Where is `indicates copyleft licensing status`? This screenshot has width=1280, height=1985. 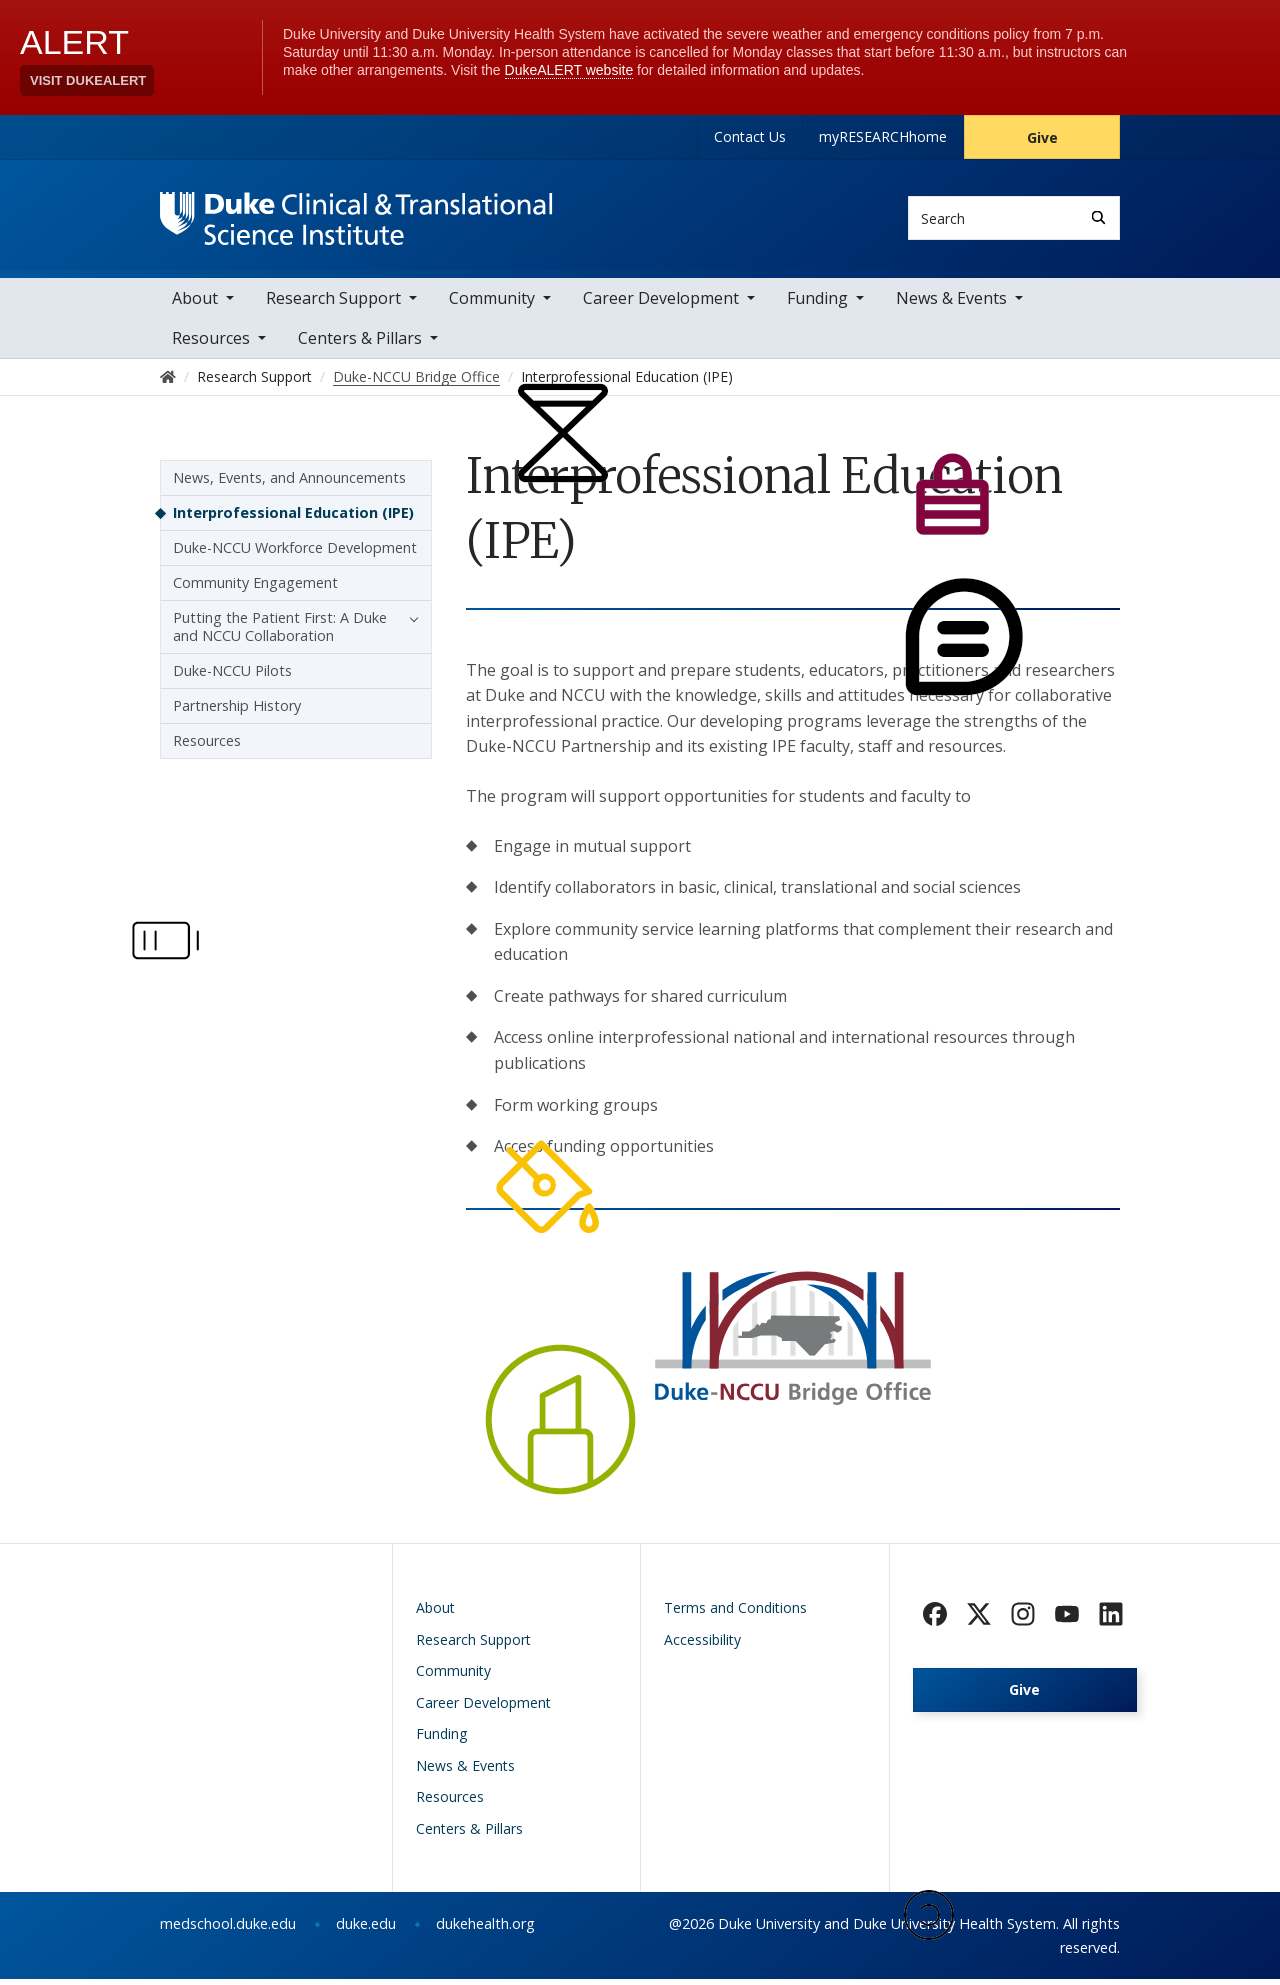 indicates copyleft licensing status is located at coordinates (929, 1915).